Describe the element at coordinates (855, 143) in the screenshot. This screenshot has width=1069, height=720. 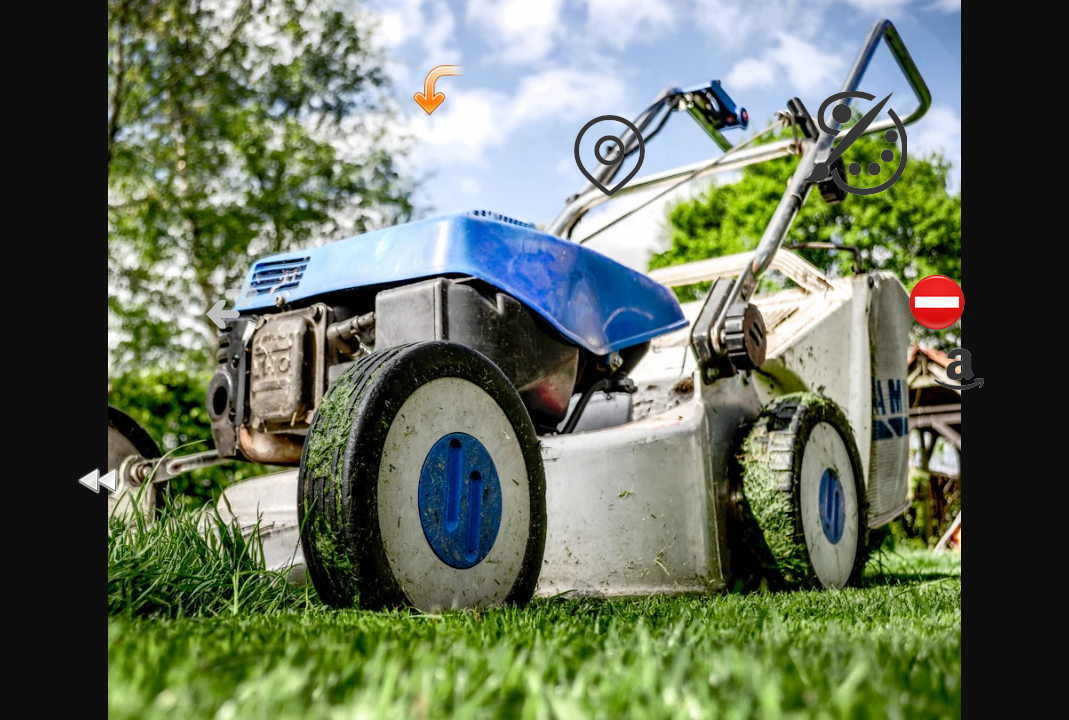
I see `open graphics or drawing applications` at that location.